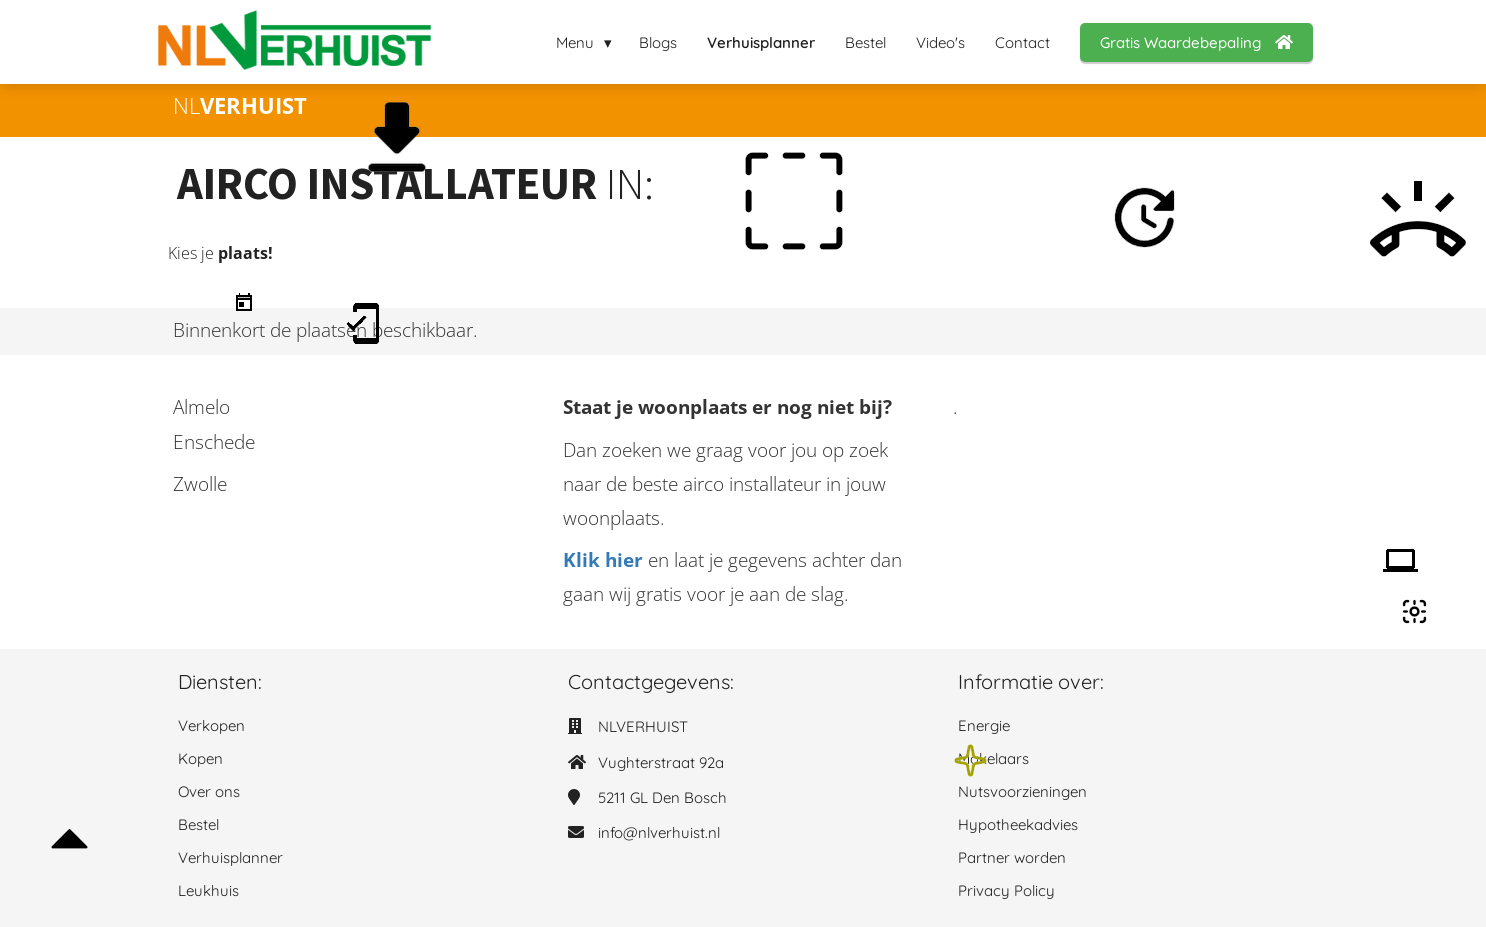  I want to click on incoming call alert, so click(1418, 221).